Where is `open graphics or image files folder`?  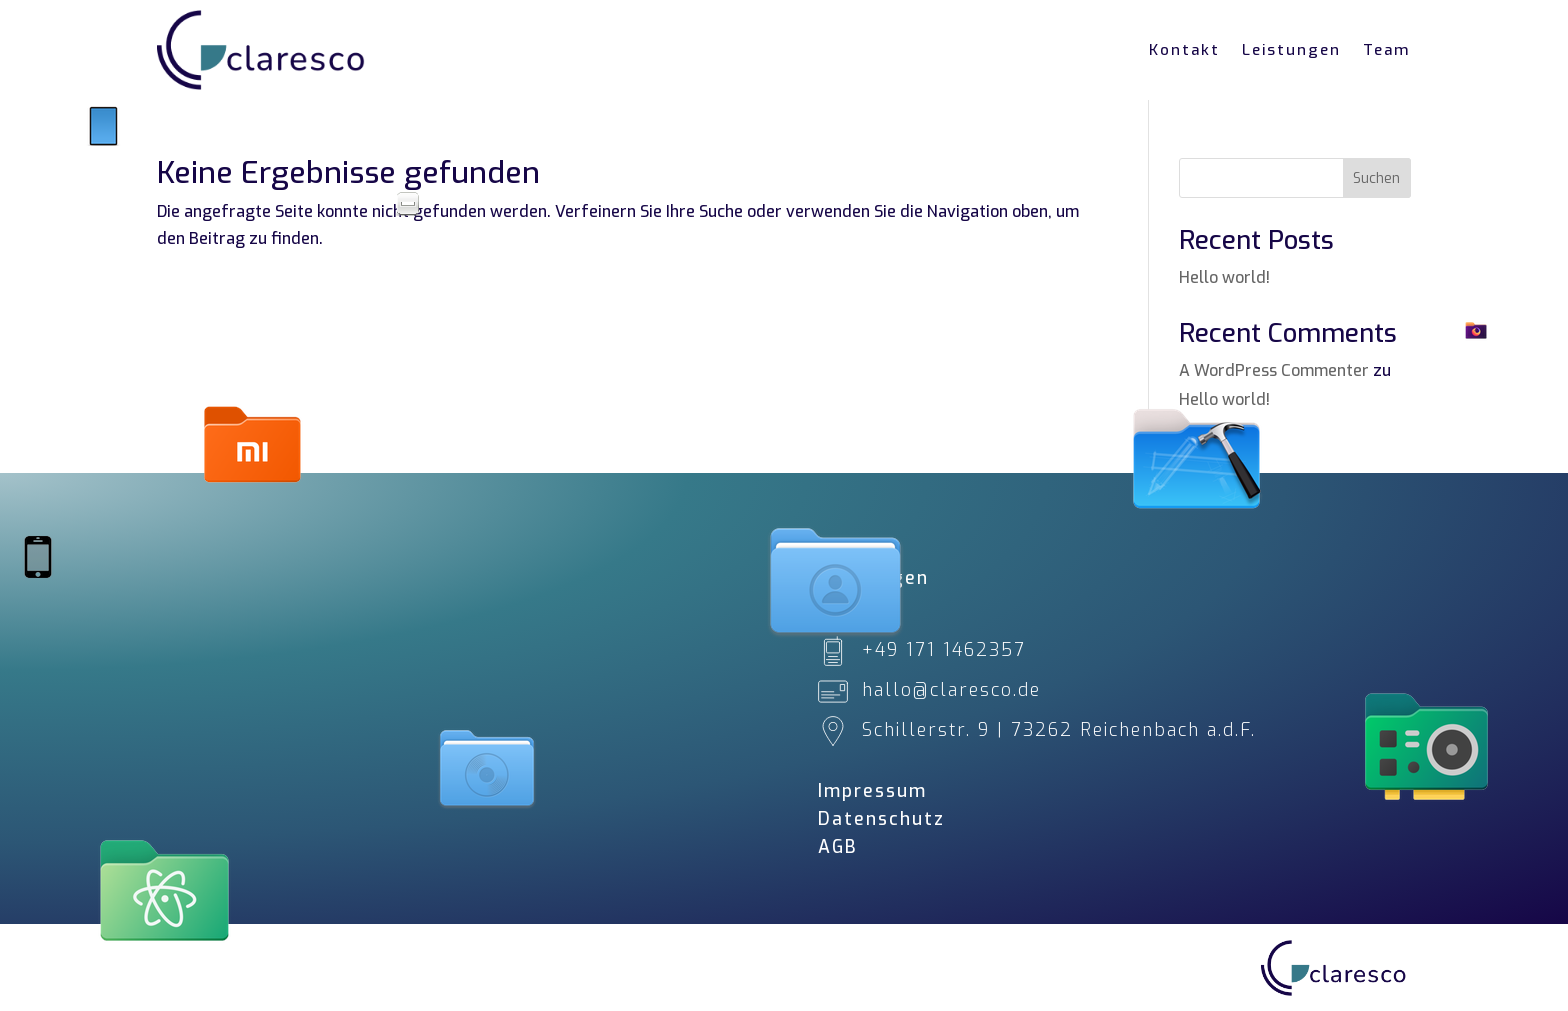 open graphics or image files folder is located at coordinates (1426, 745).